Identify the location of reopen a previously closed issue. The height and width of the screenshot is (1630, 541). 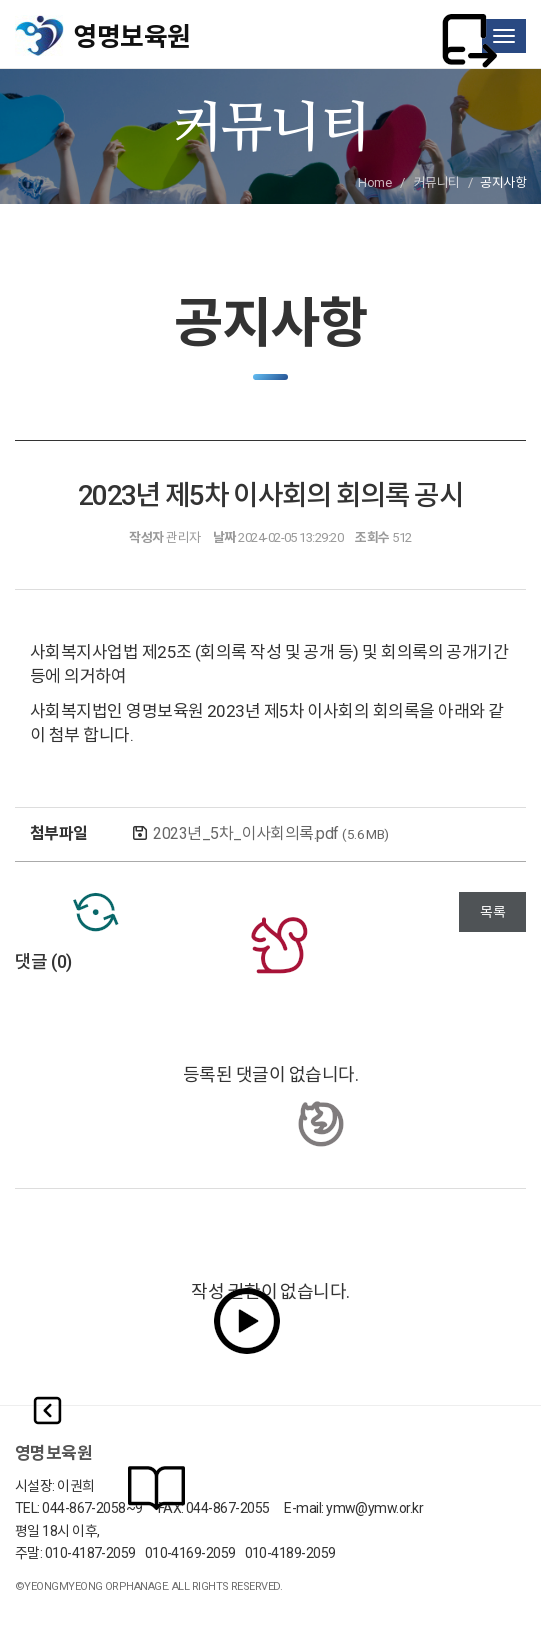
(96, 913).